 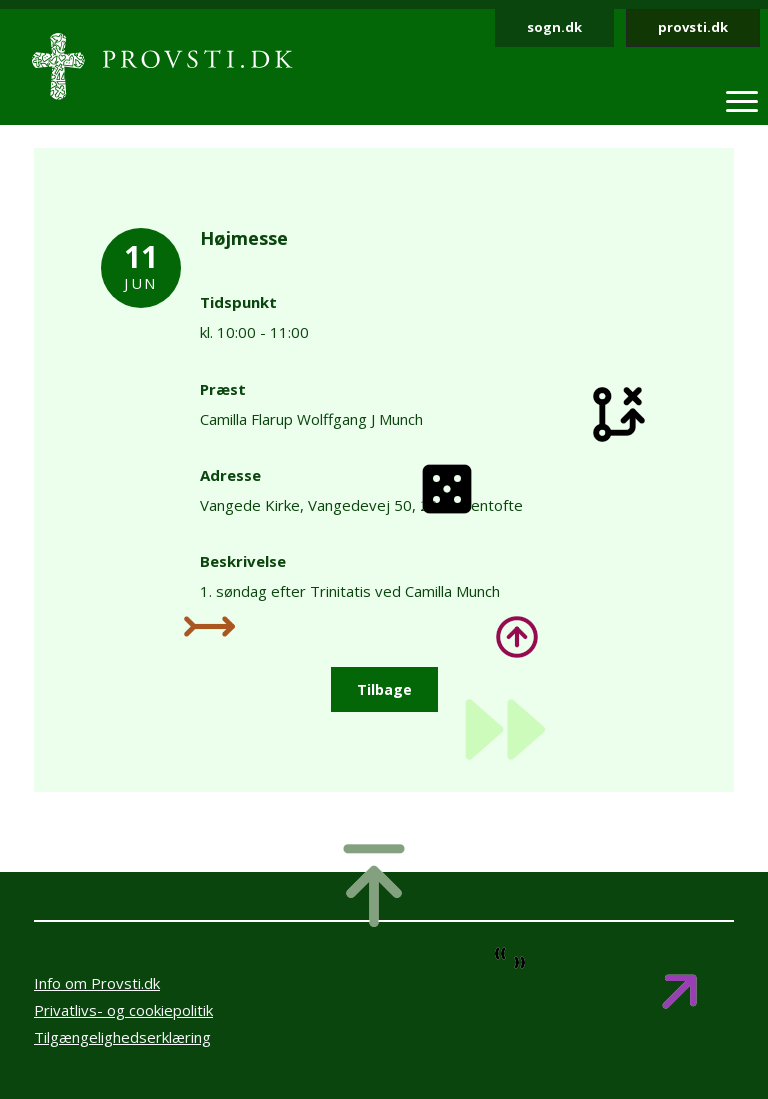 I want to click on move item to top of list, so click(x=374, y=884).